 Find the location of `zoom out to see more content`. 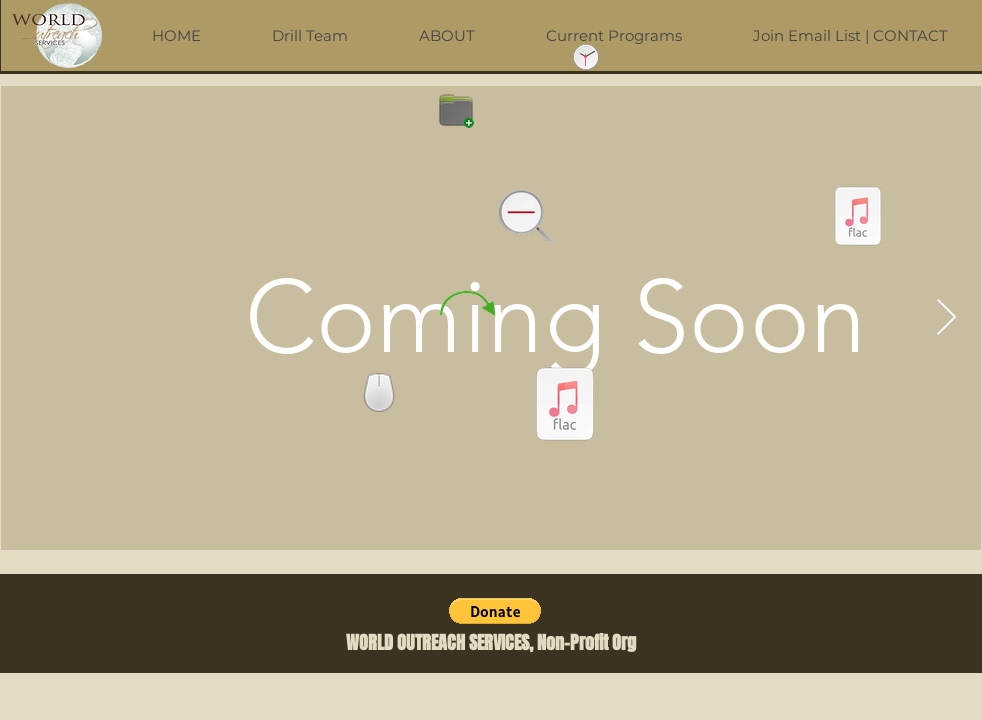

zoom out to see more content is located at coordinates (525, 216).